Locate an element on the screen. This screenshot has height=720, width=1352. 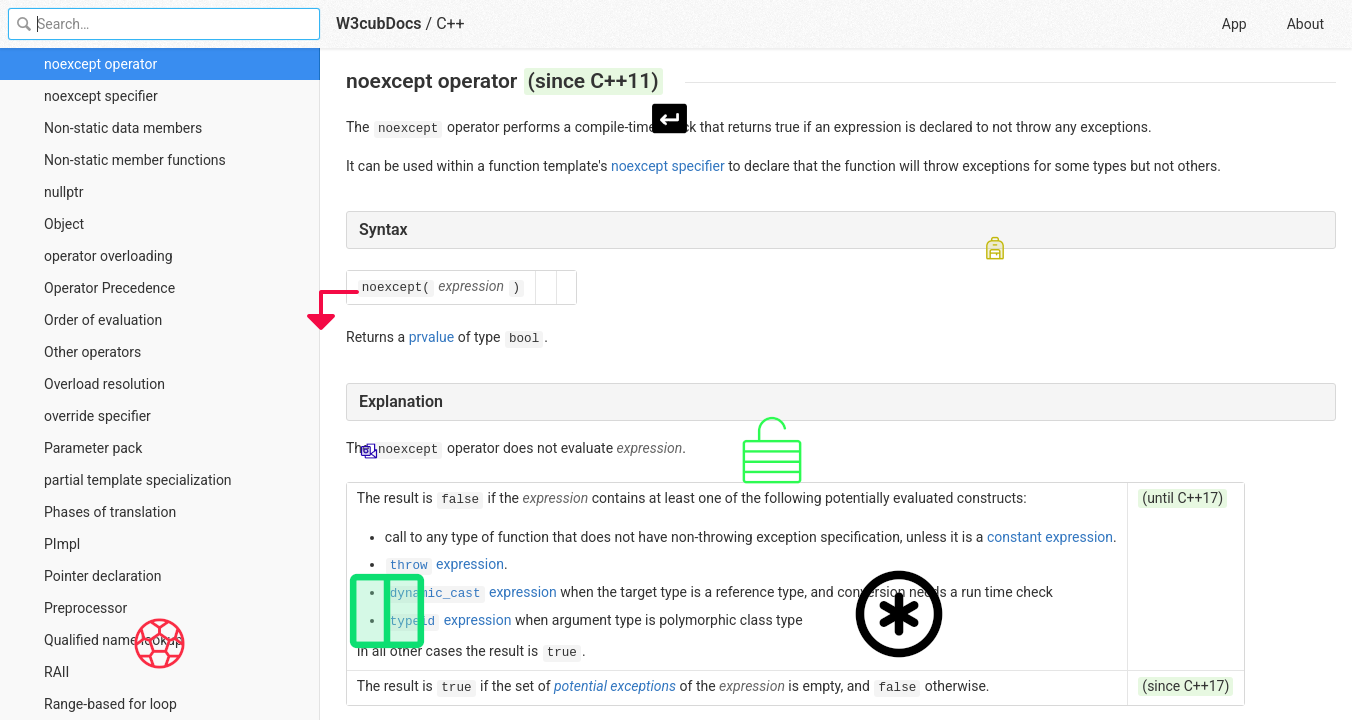
access medical or health features is located at coordinates (899, 614).